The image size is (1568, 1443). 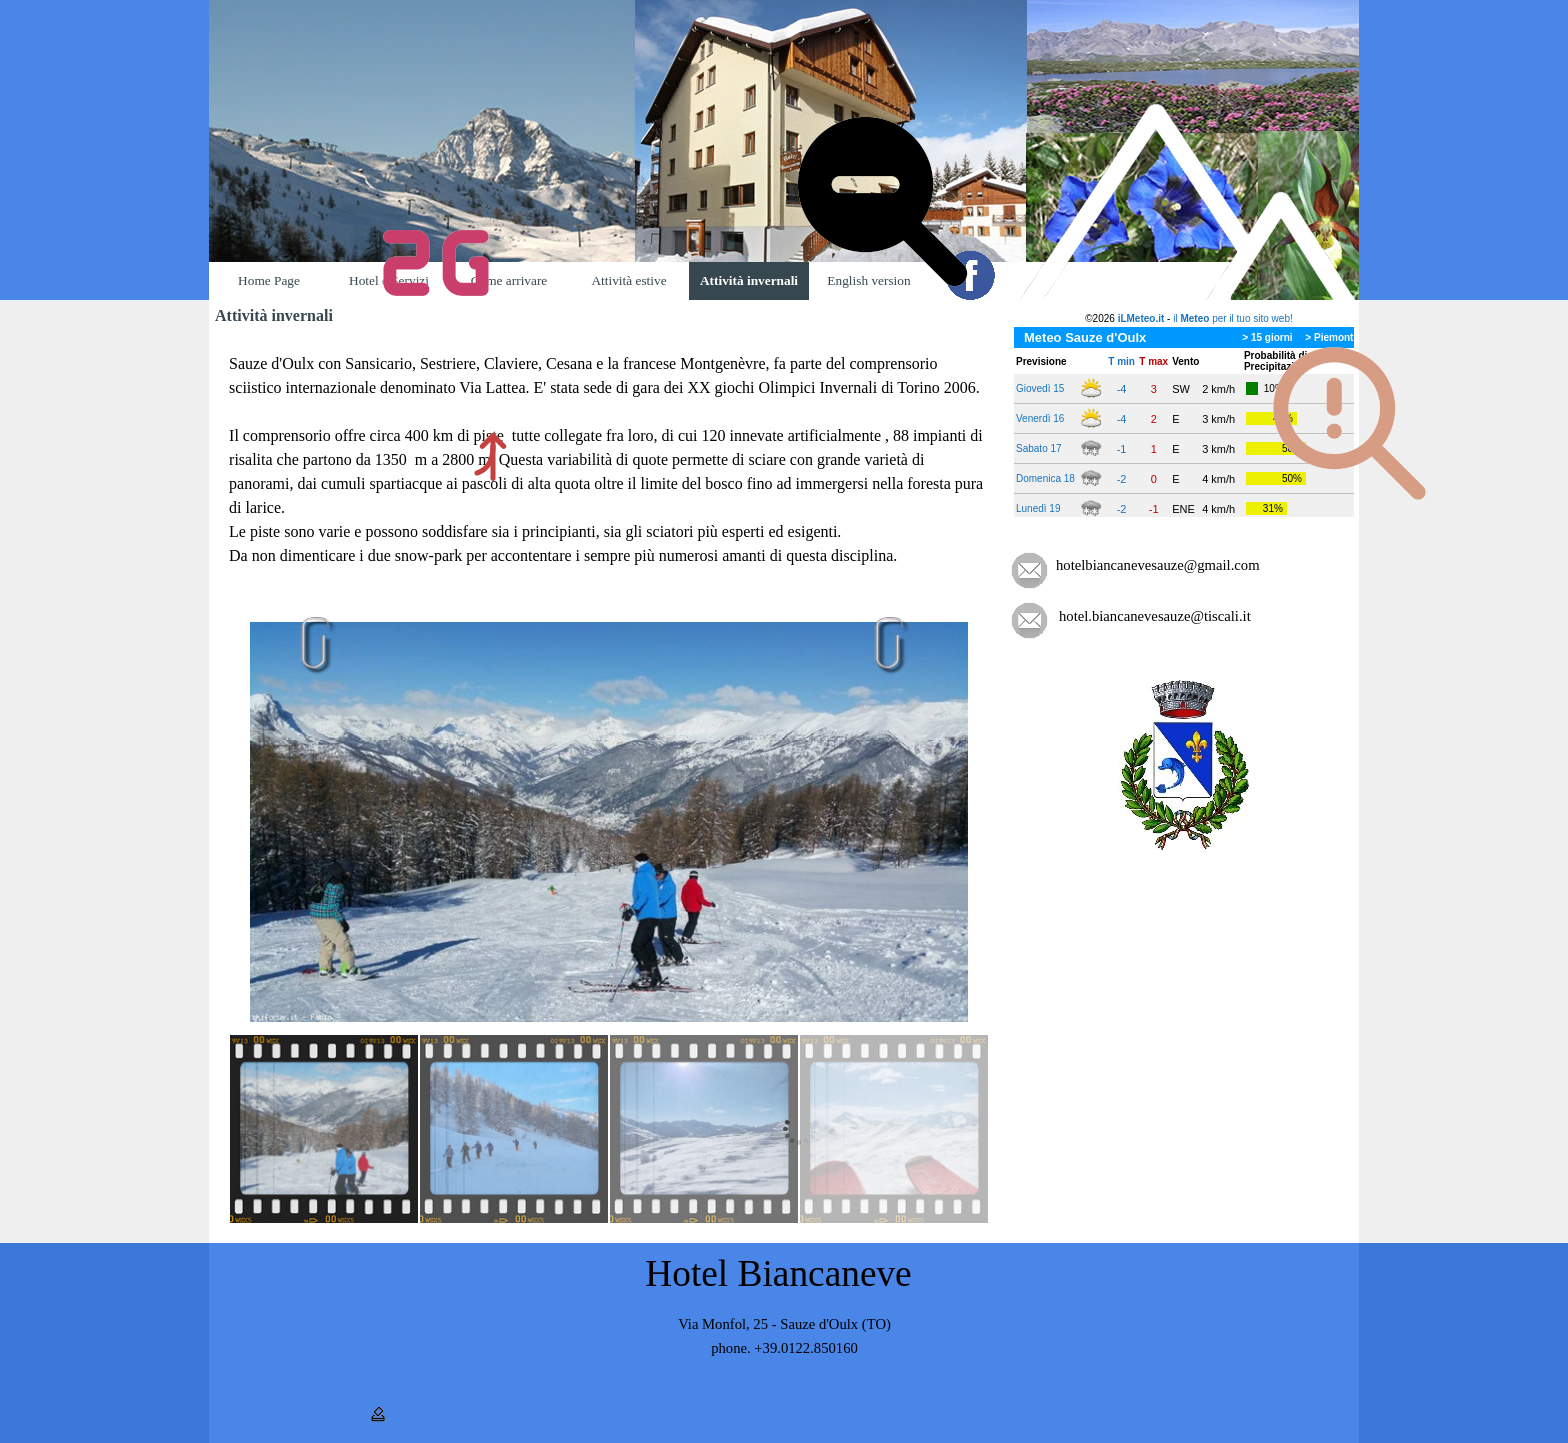 What do you see at coordinates (378, 1414) in the screenshot?
I see `cast your vote or submit a ballot` at bounding box center [378, 1414].